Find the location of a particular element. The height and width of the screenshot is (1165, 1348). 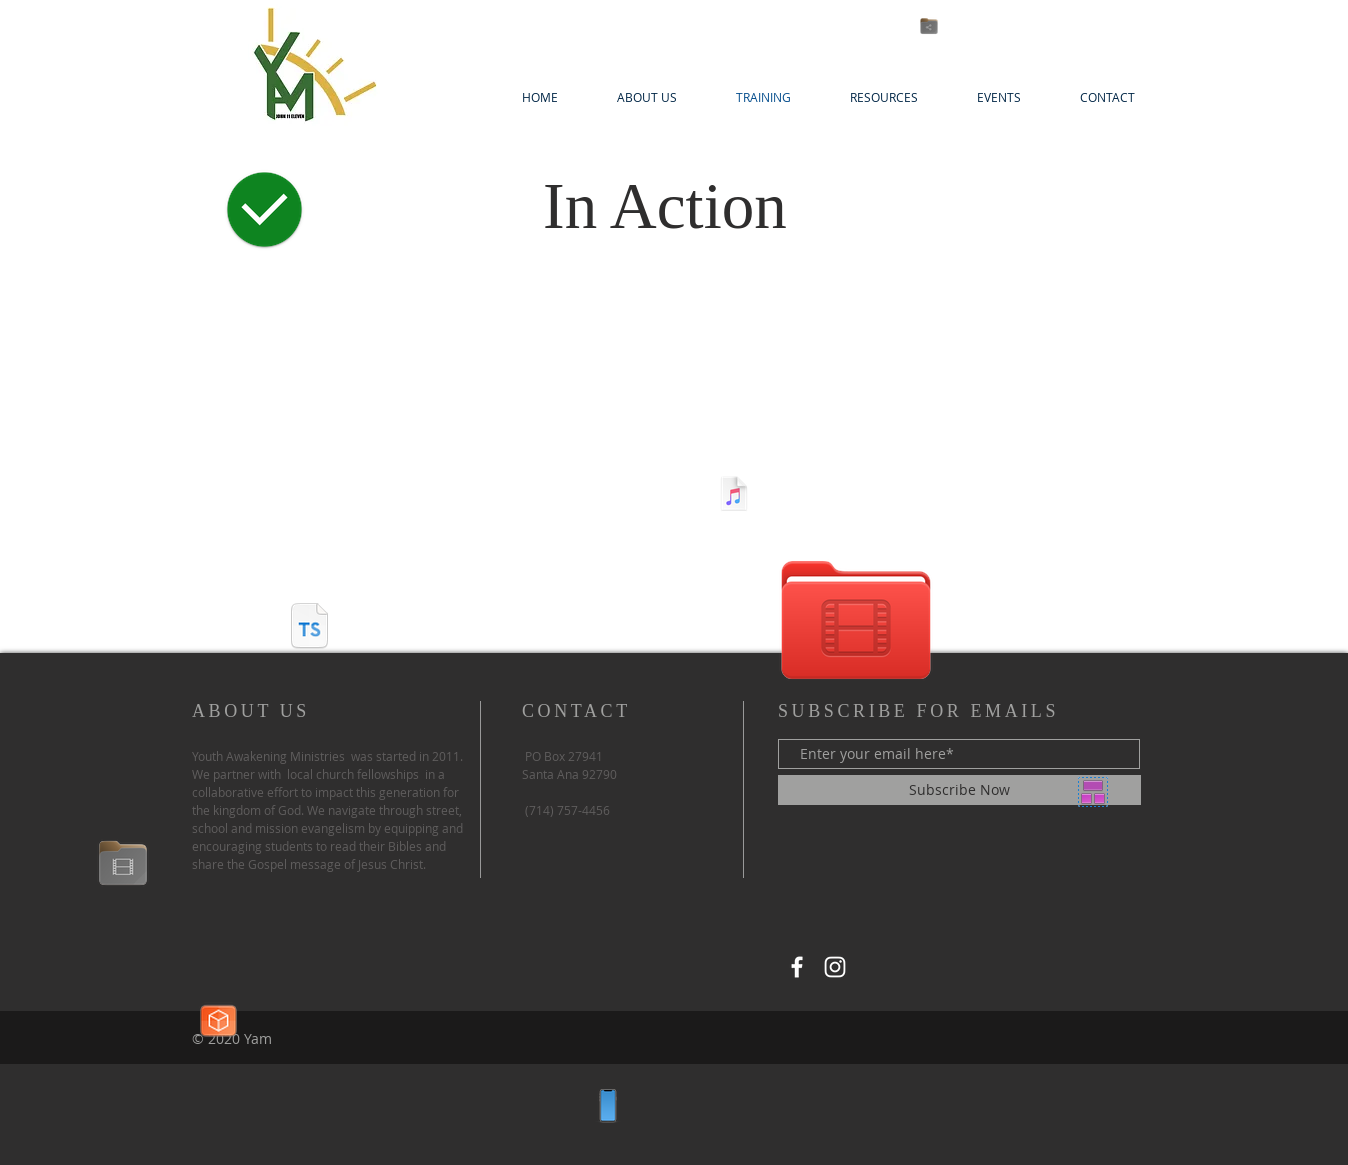

indicates file has been successfully synced is located at coordinates (264, 209).